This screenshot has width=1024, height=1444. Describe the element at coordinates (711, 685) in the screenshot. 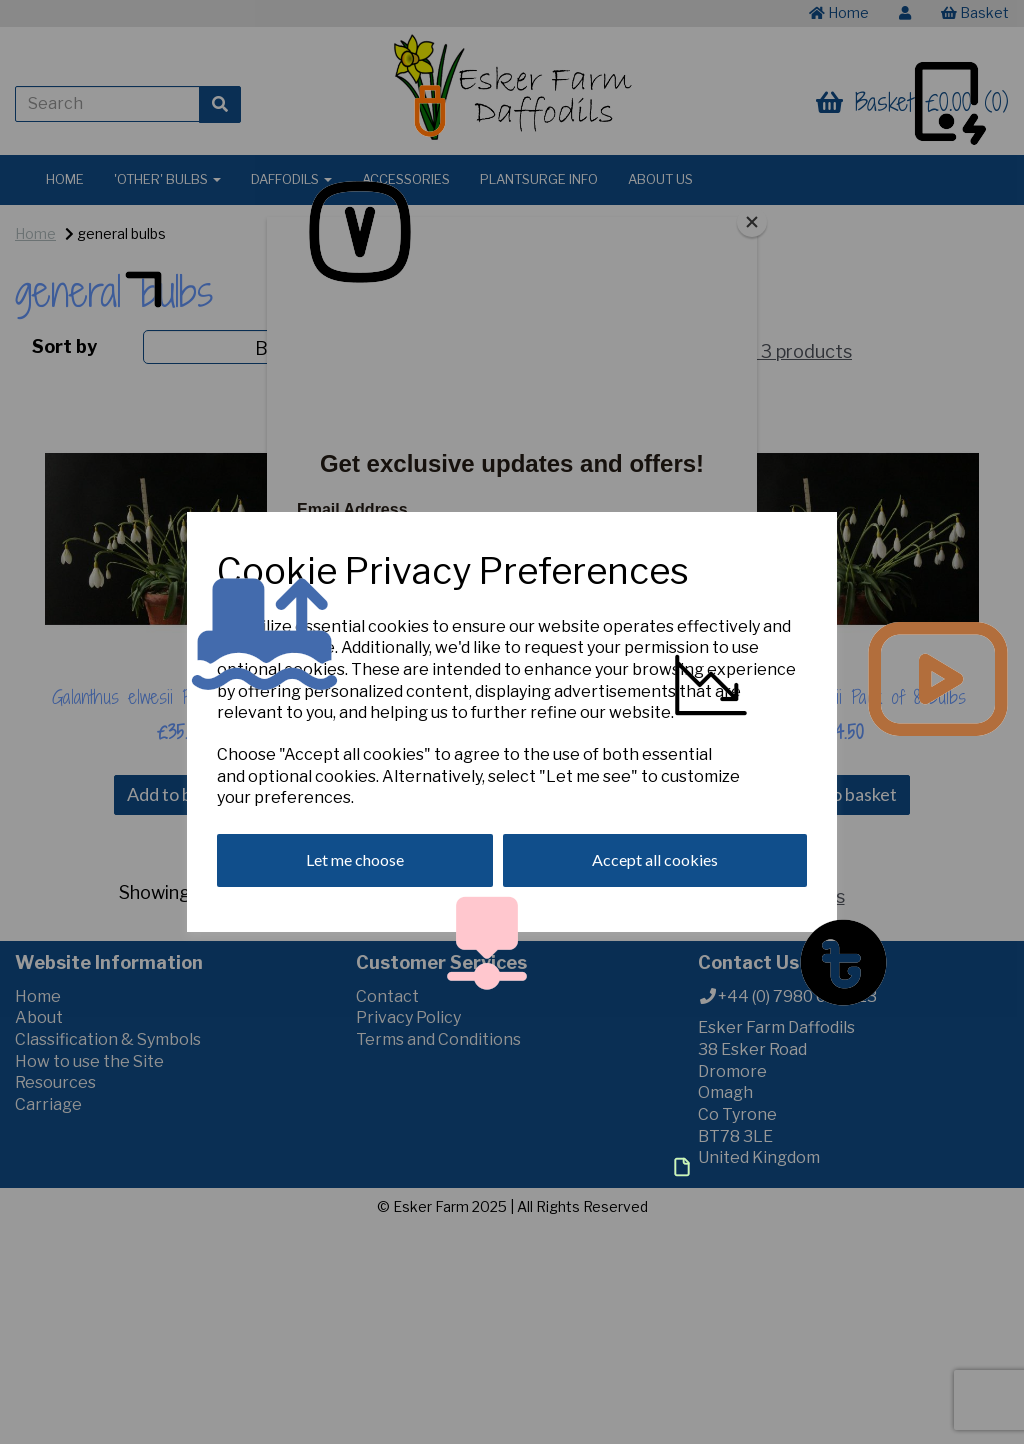

I see `view declining metrics or trends` at that location.